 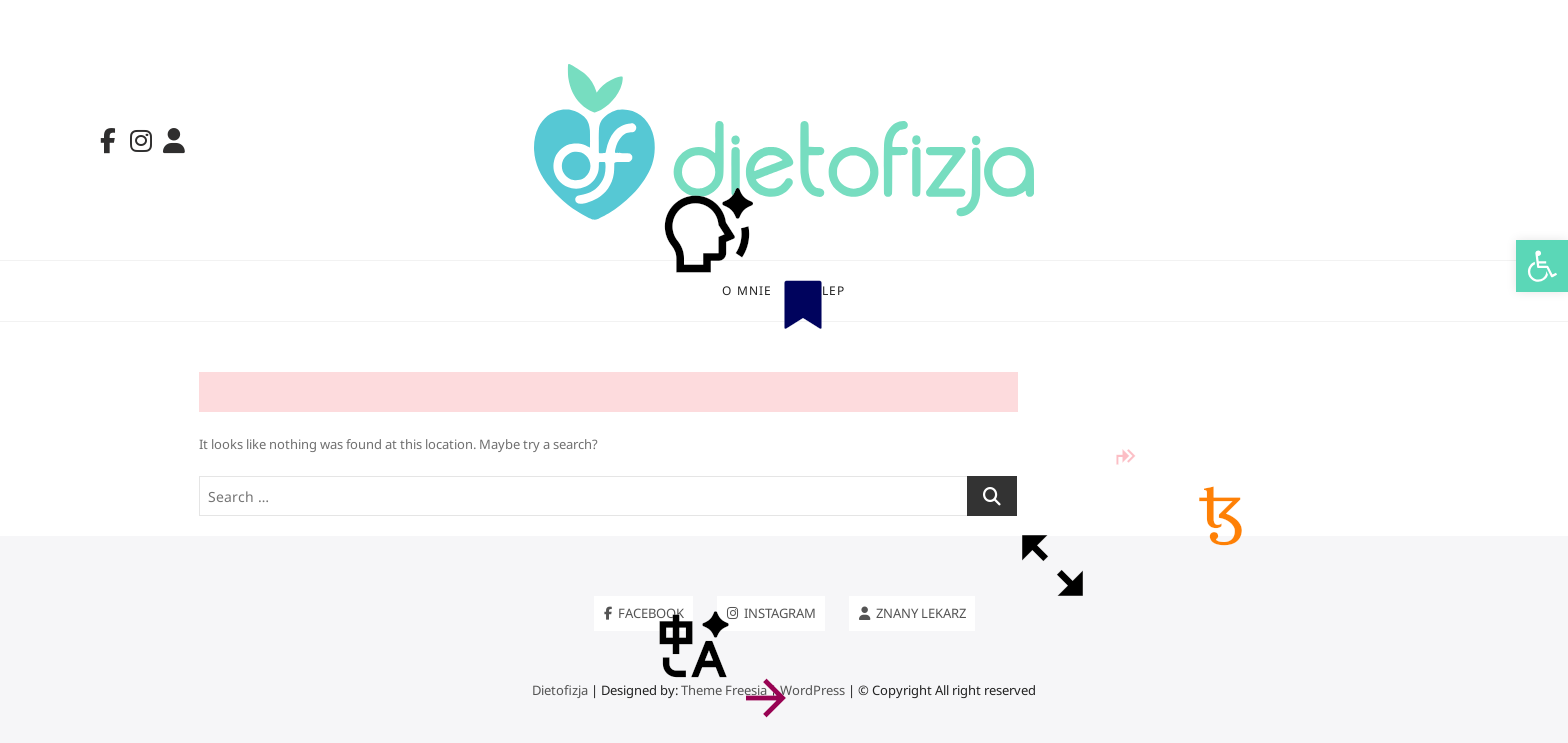 I want to click on forward message to multiple recipients, so click(x=1125, y=457).